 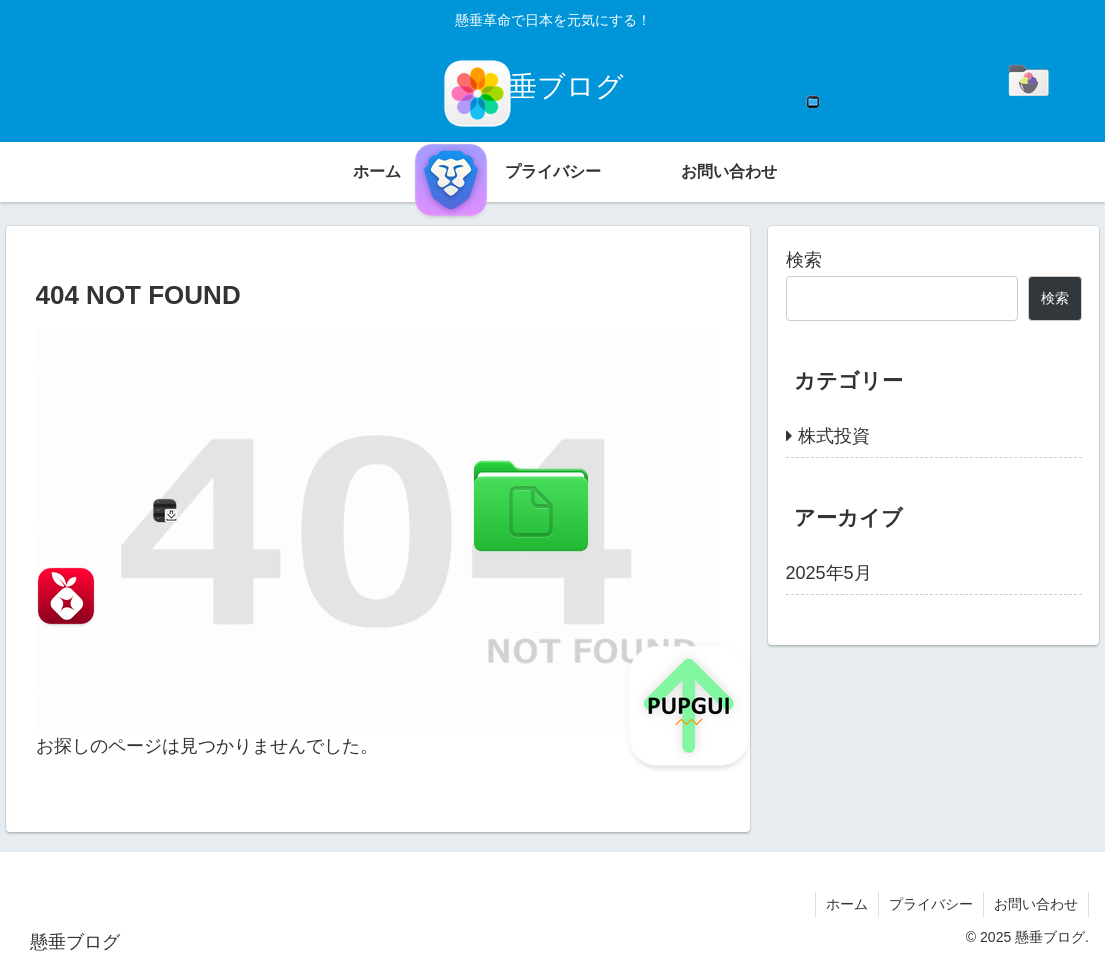 I want to click on launch ProtonUp-Qt to manage Proton and Wine compatibility tools, so click(x=689, y=706).